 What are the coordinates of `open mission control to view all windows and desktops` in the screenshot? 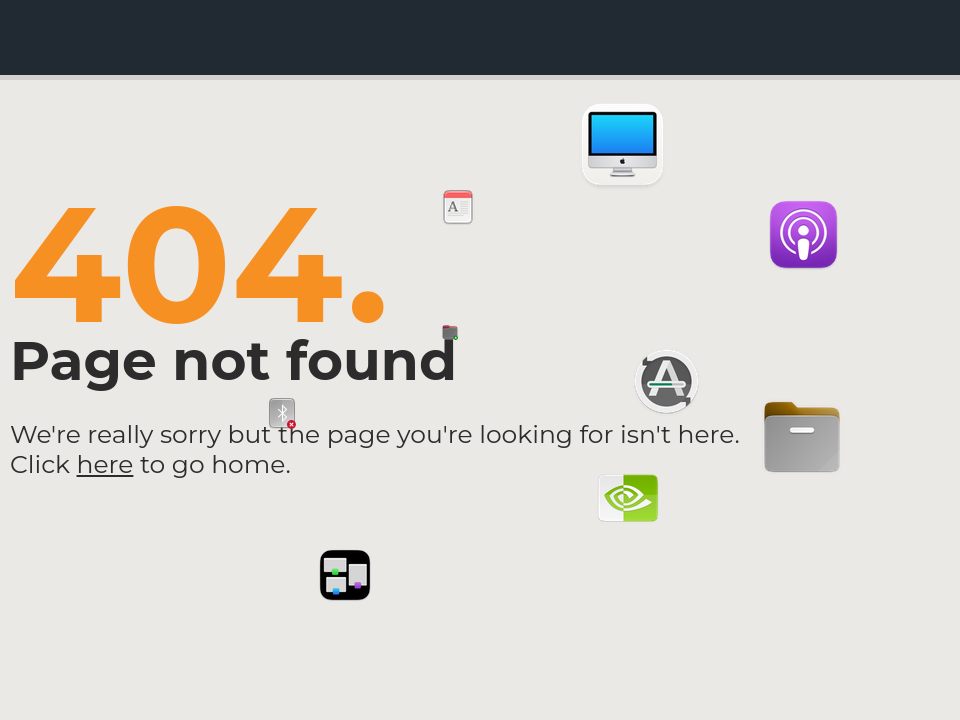 It's located at (345, 575).